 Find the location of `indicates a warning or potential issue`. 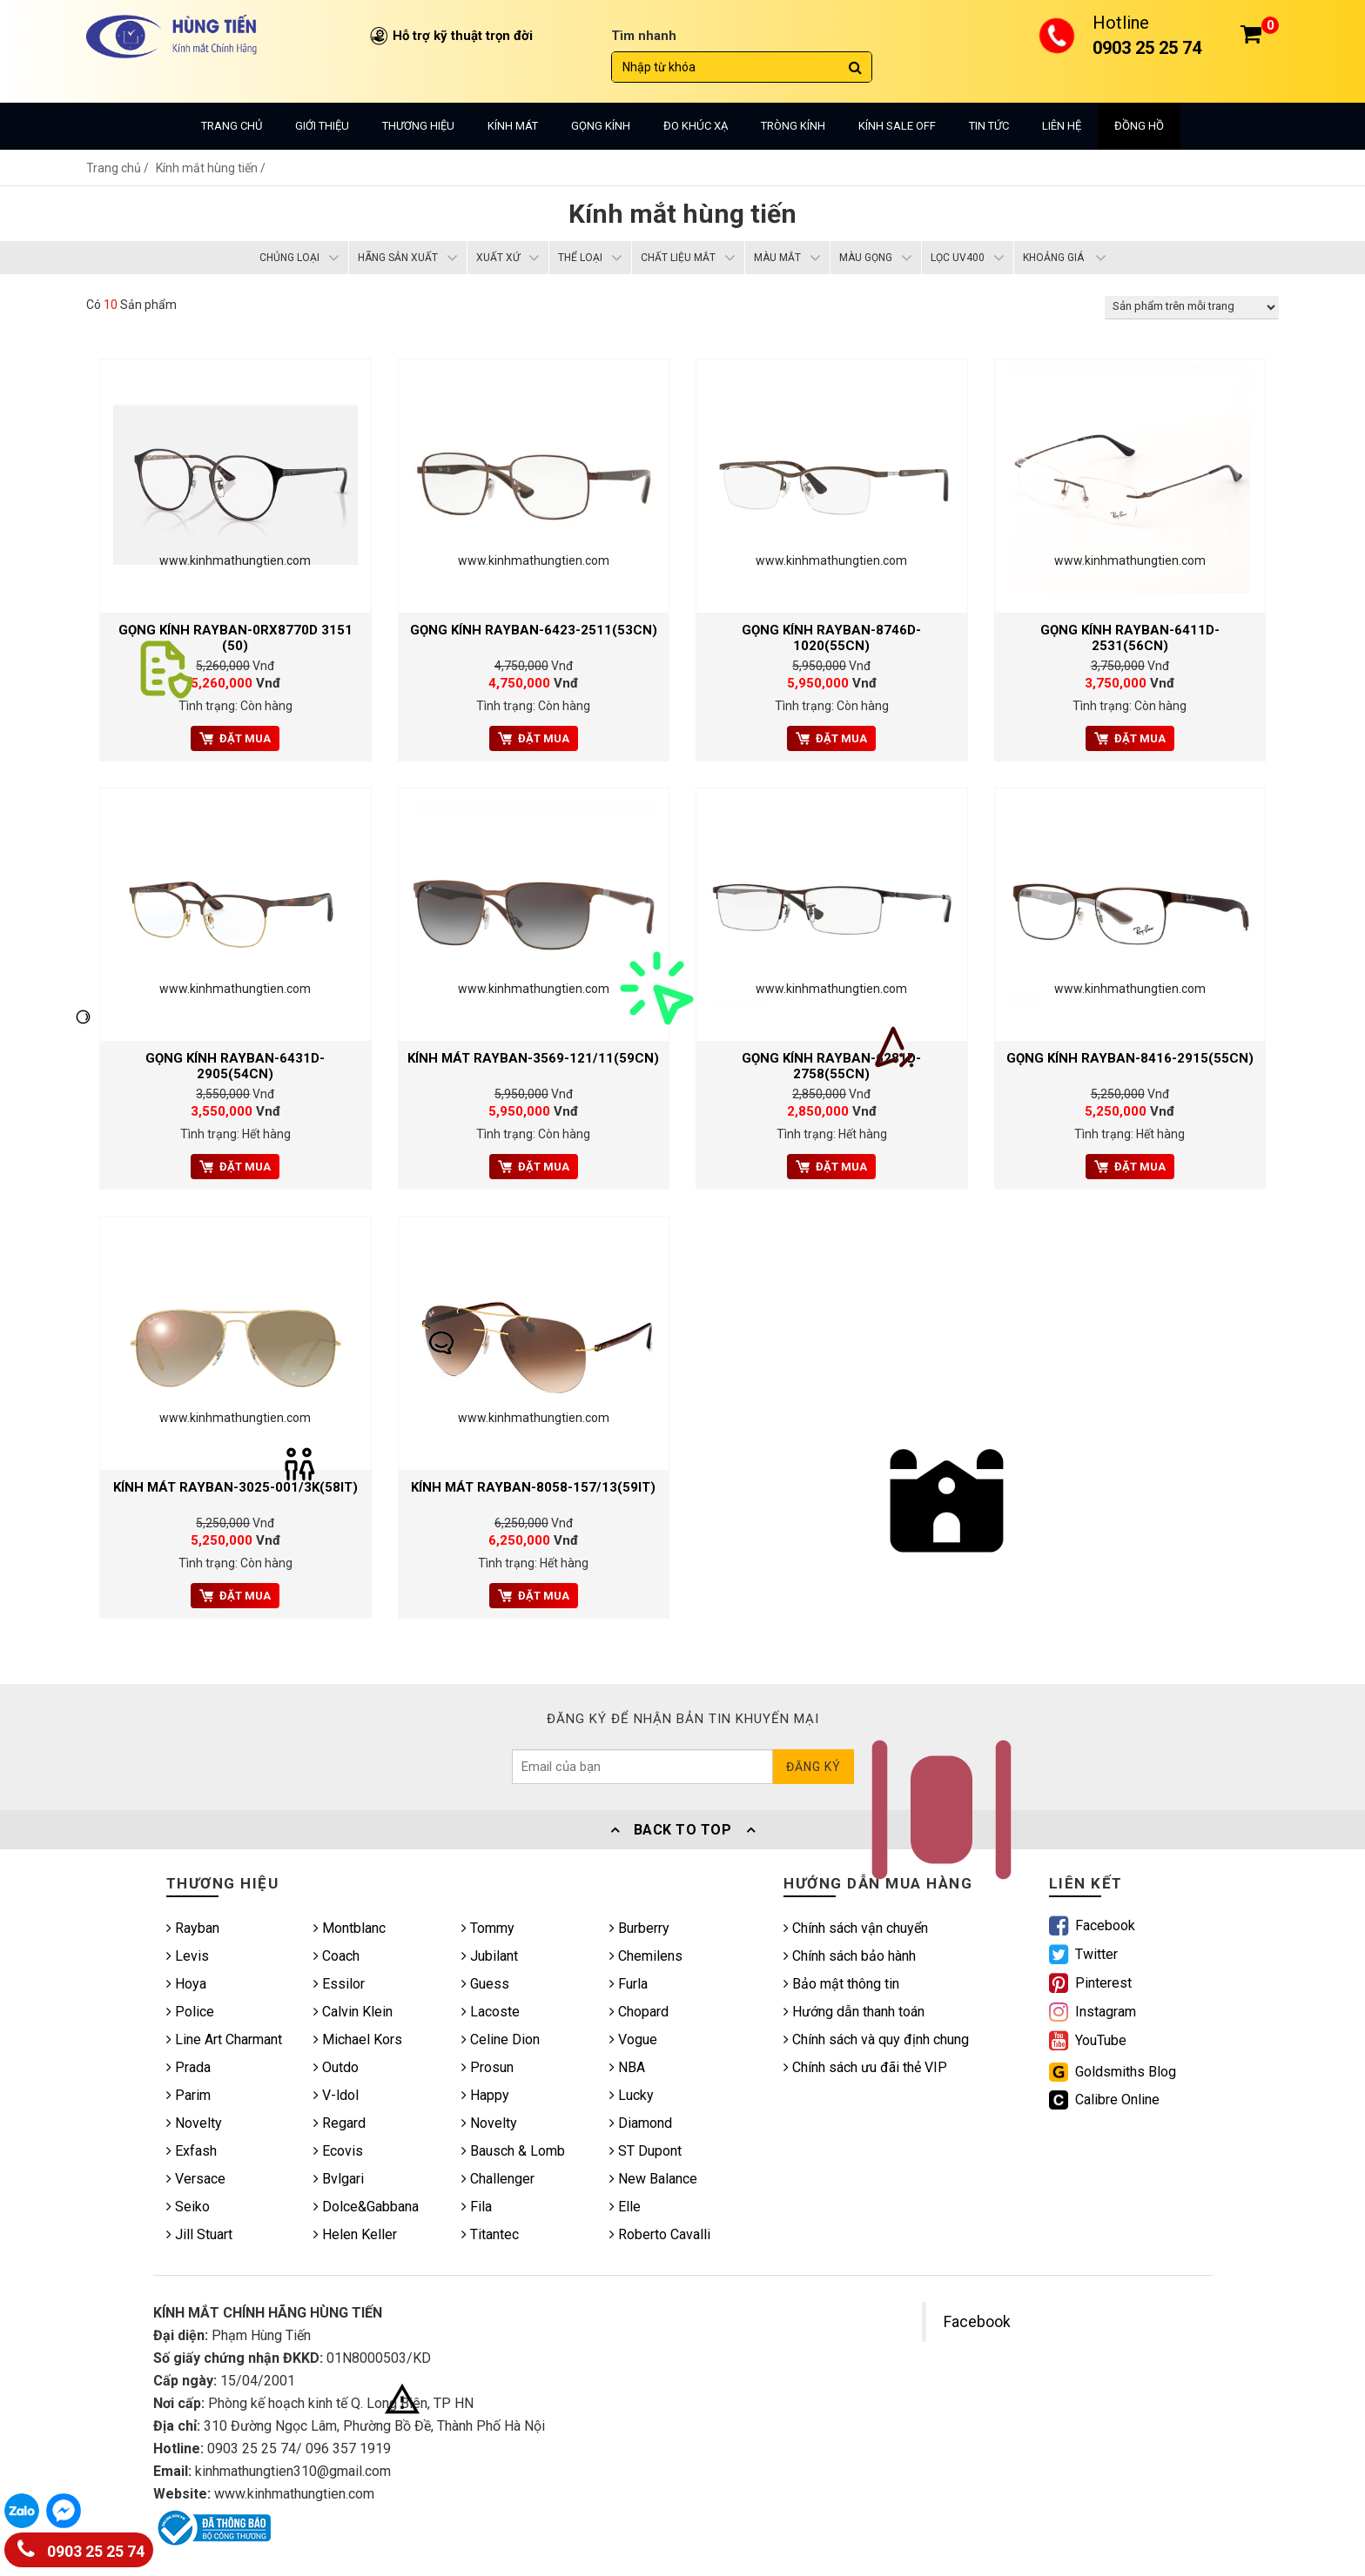

indicates a warning or potential issue is located at coordinates (402, 2399).